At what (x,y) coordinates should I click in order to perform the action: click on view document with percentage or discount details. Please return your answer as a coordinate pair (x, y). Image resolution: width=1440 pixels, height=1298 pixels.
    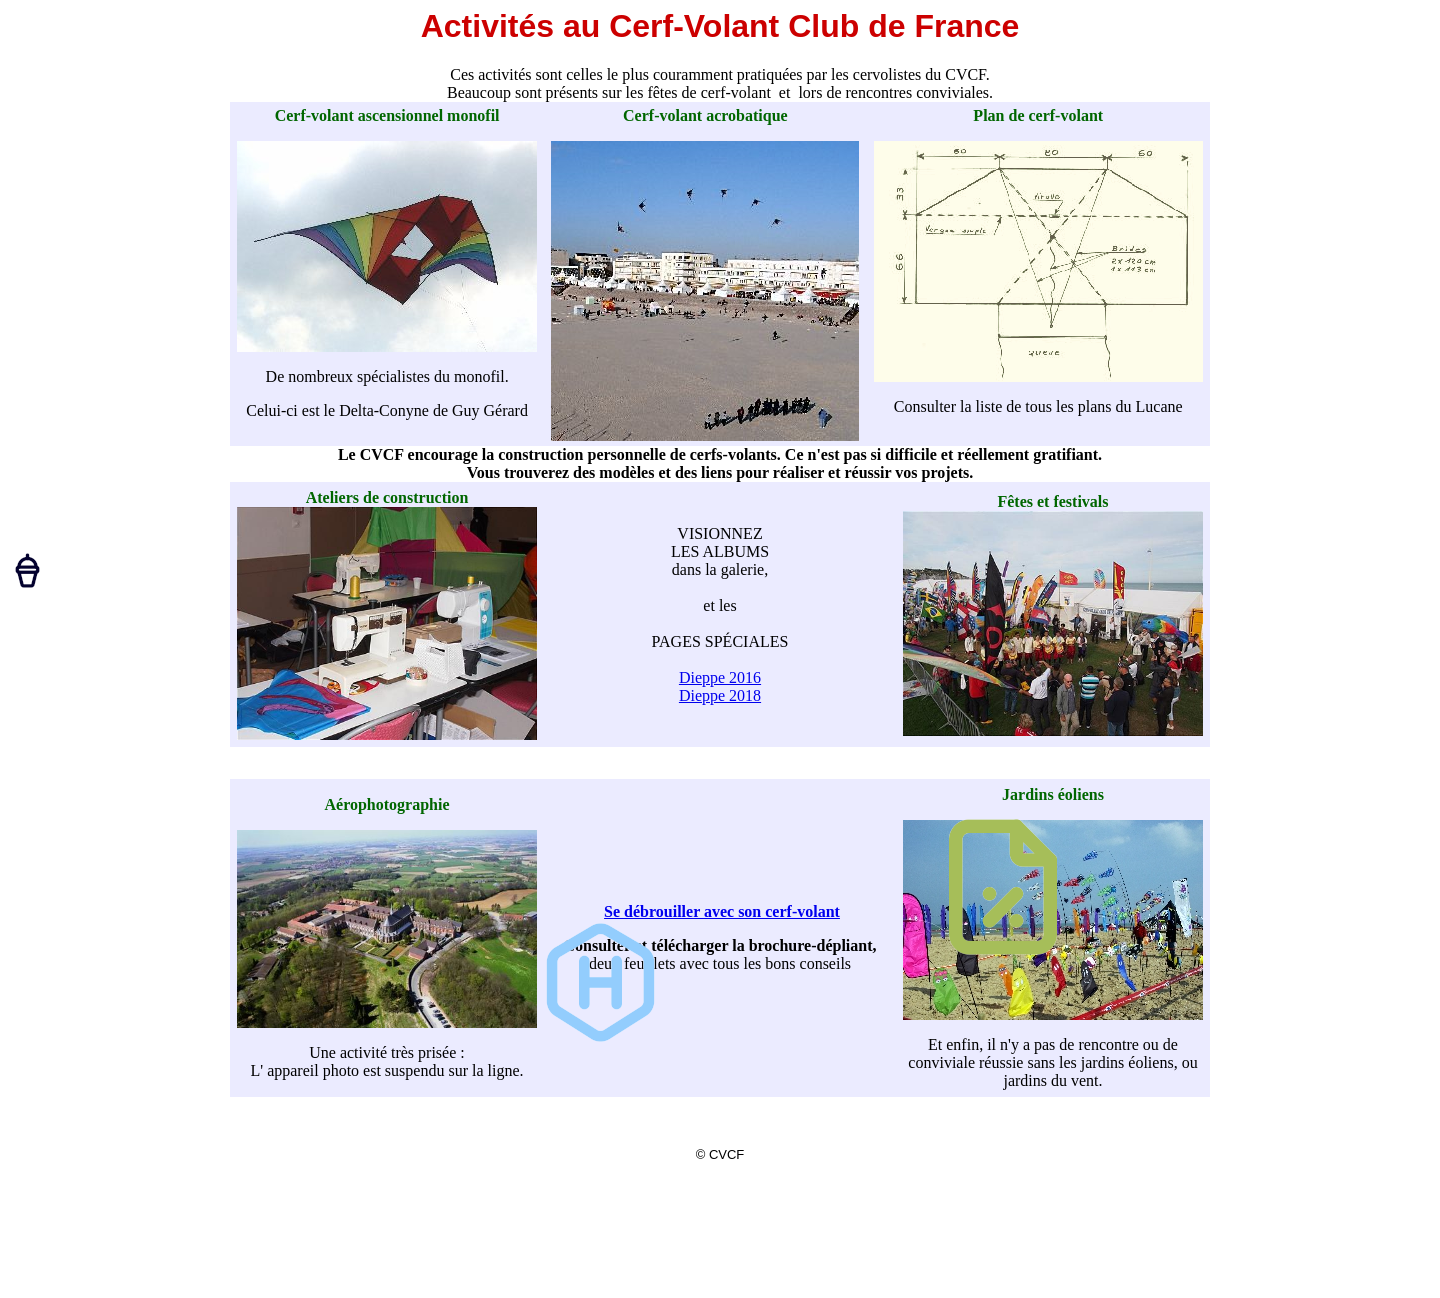
    Looking at the image, I should click on (1003, 887).